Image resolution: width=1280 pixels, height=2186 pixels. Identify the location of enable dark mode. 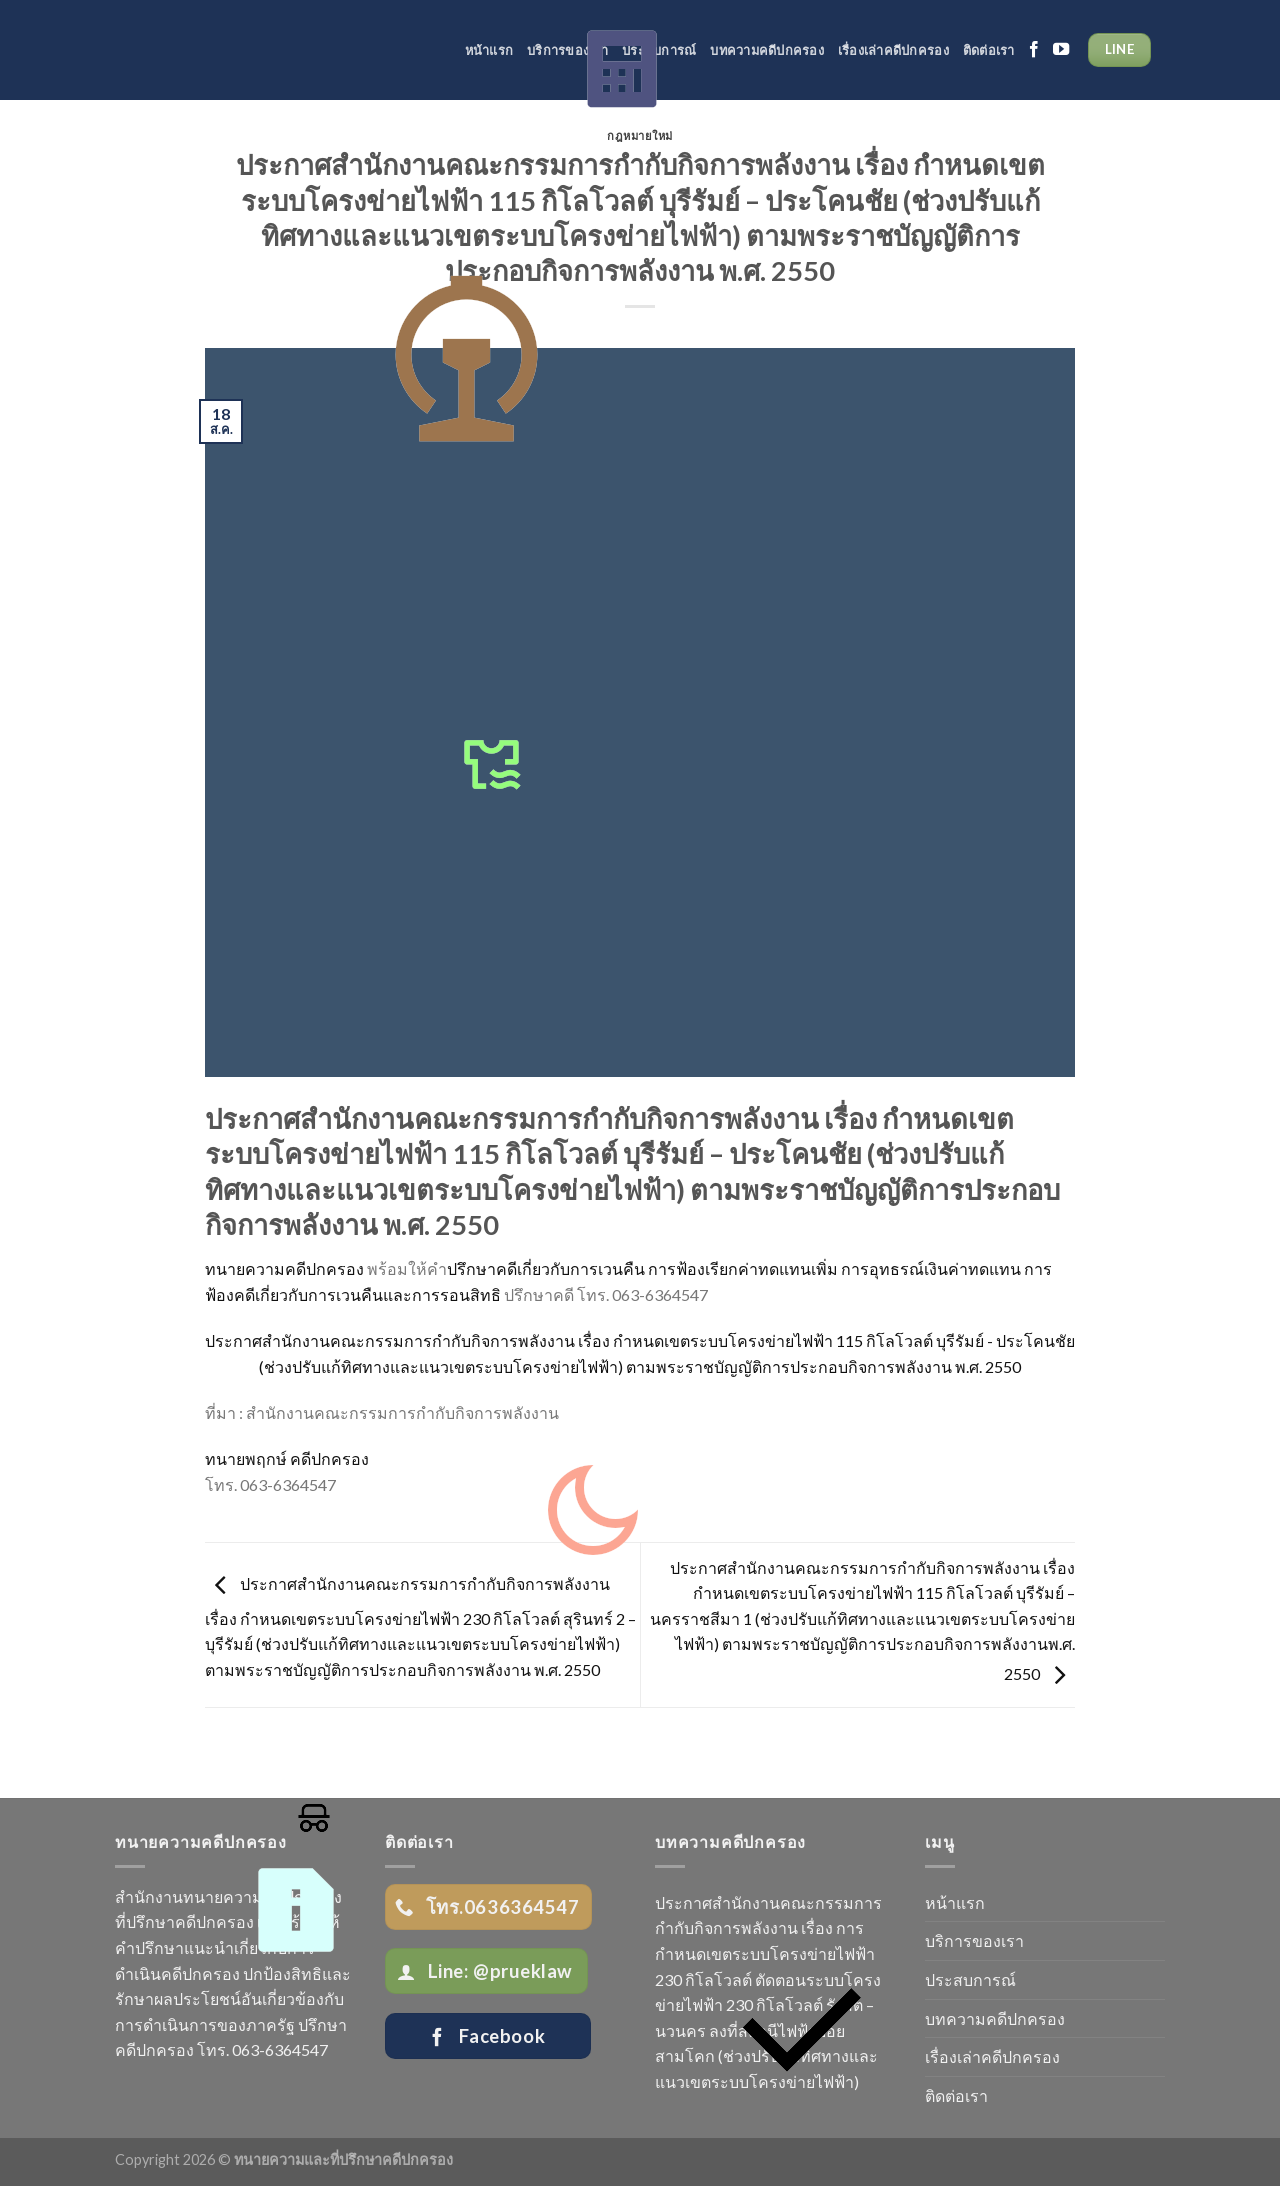
(593, 1510).